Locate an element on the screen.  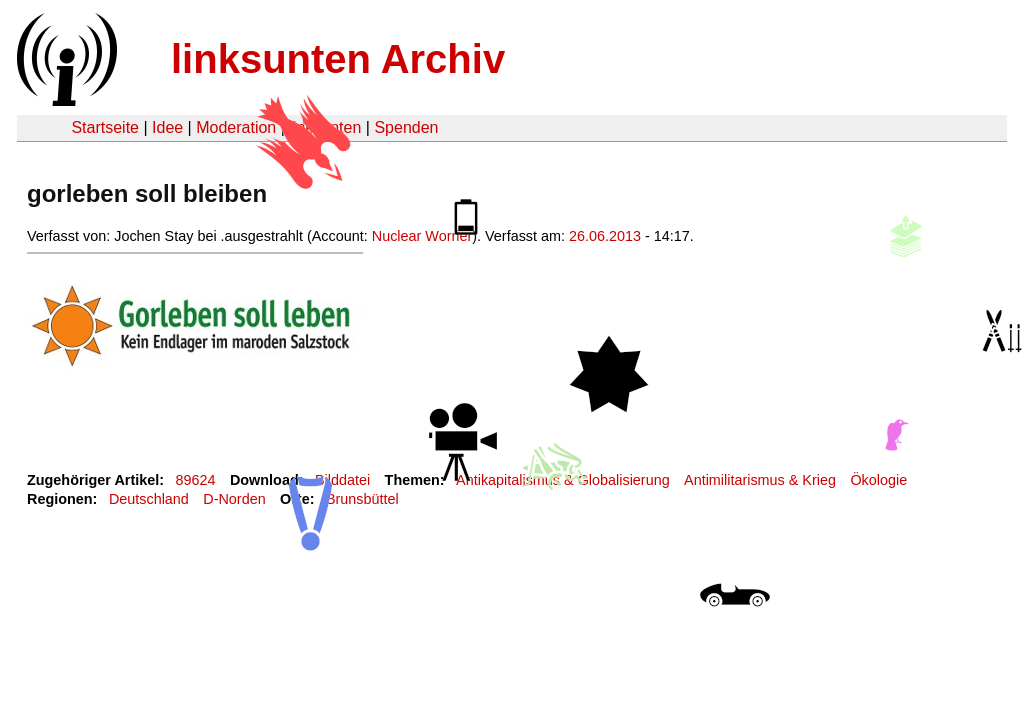
browse skiing or winter sports activities is located at coordinates (1001, 331).